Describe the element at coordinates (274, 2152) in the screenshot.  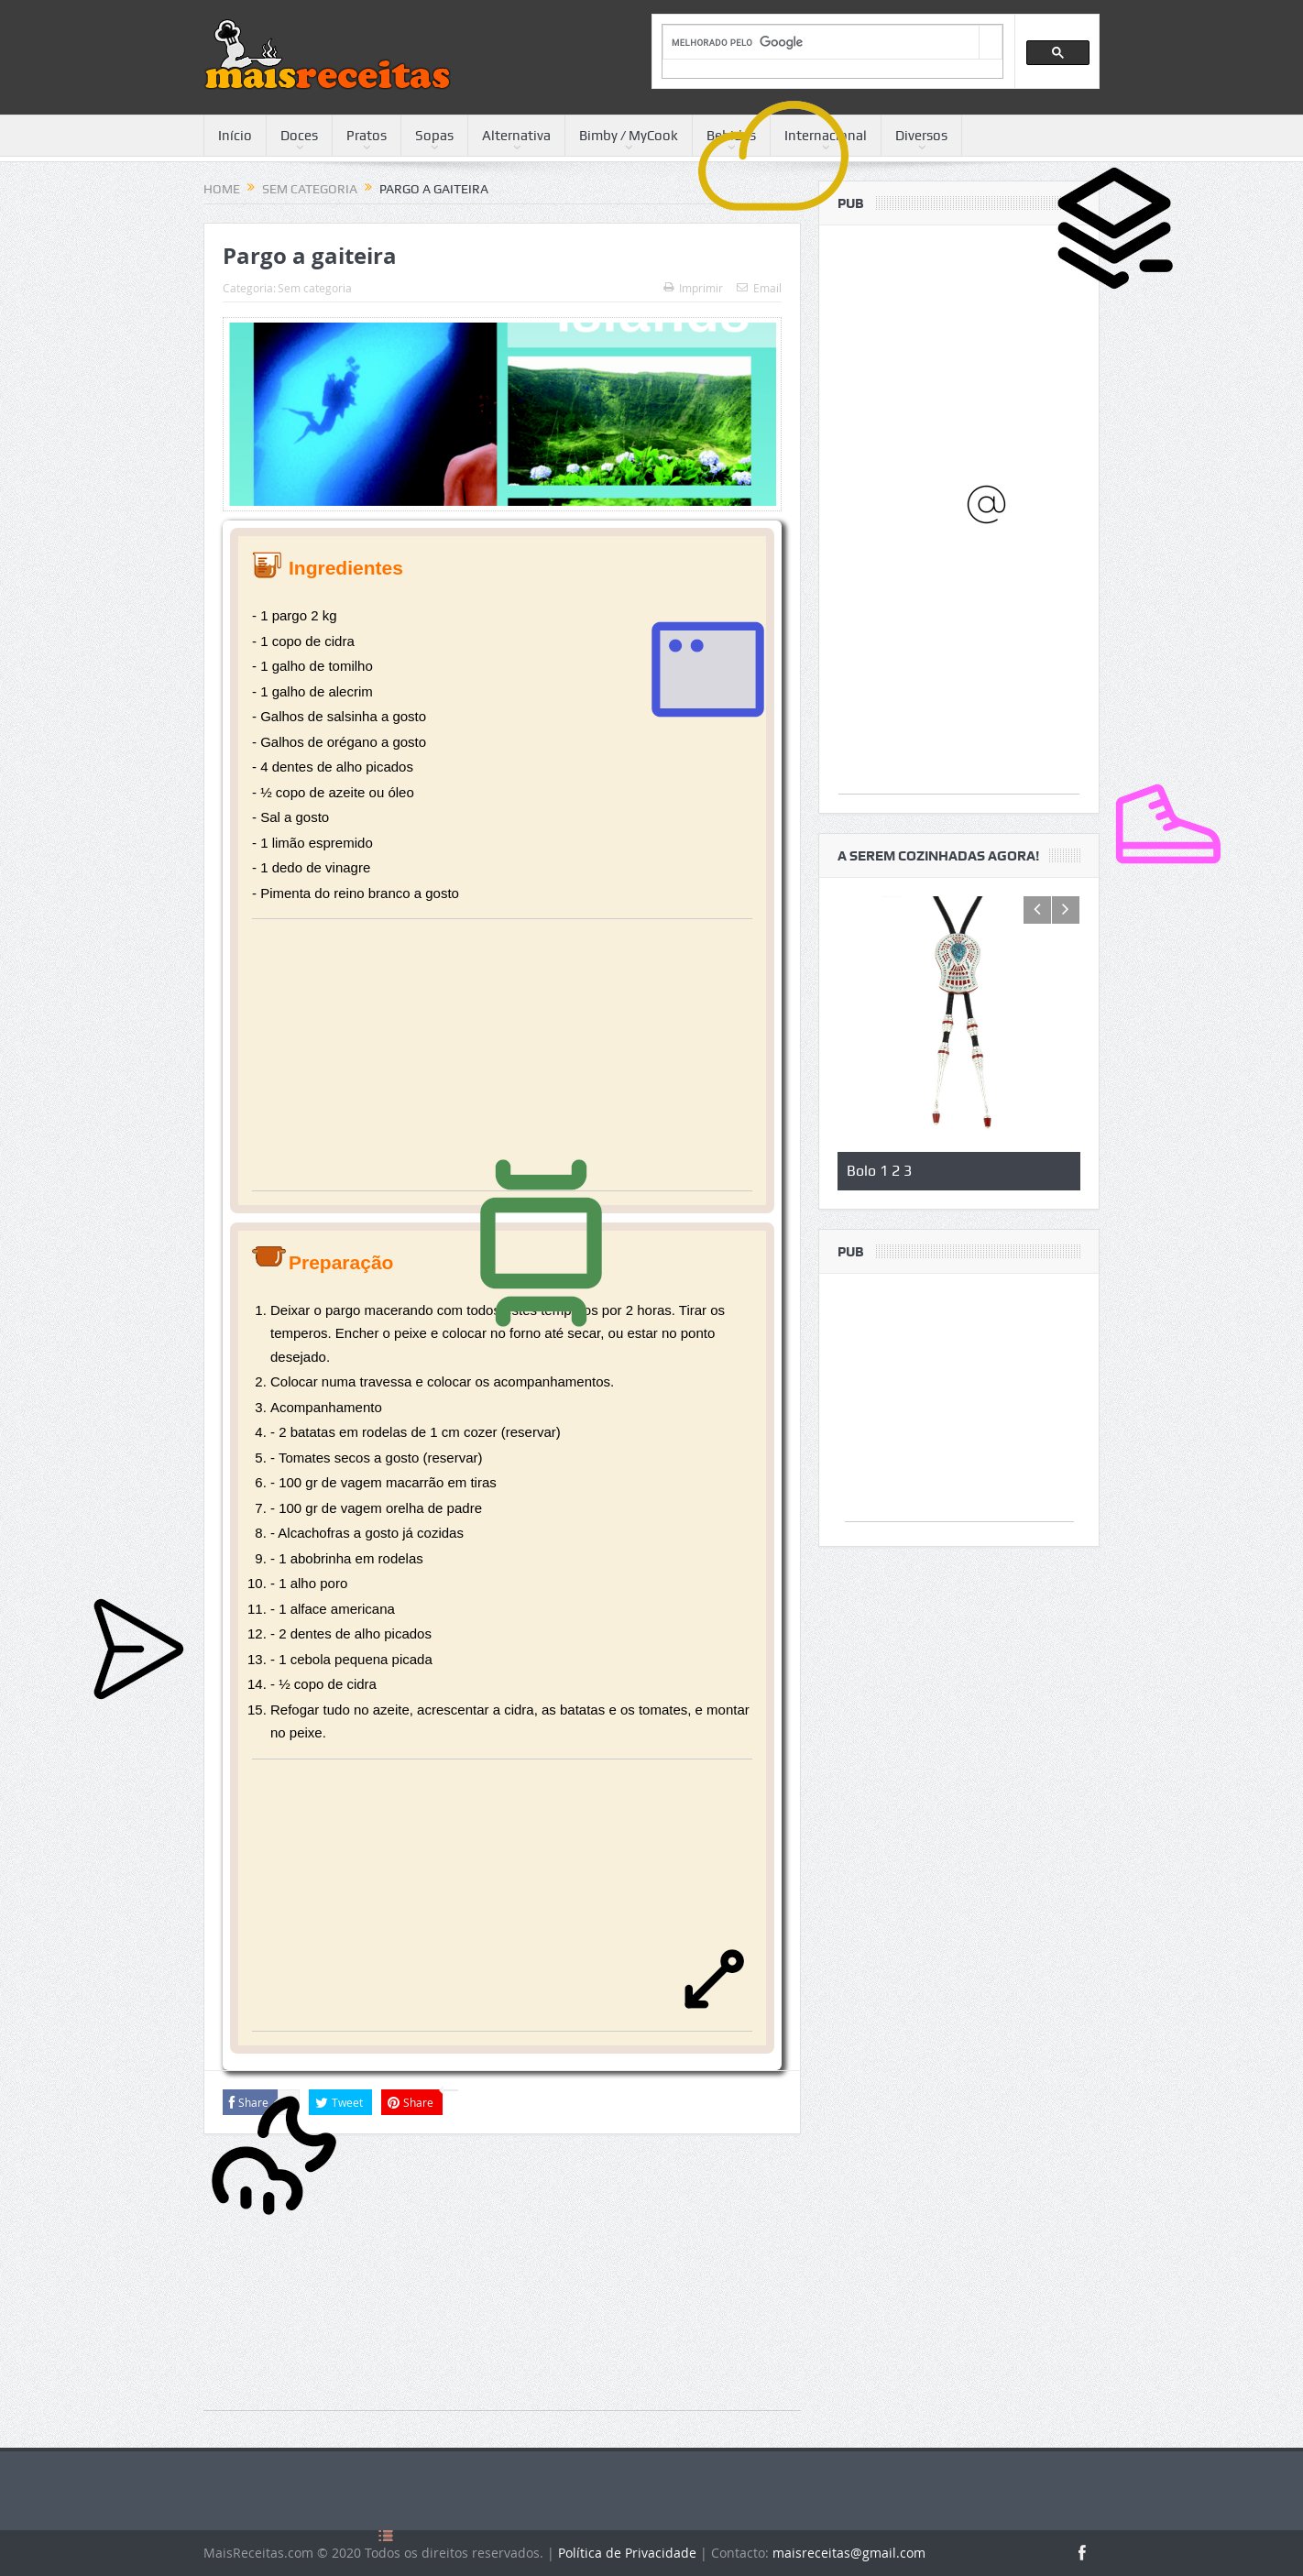
I see `indicates nighttime rainy weather conditions` at that location.